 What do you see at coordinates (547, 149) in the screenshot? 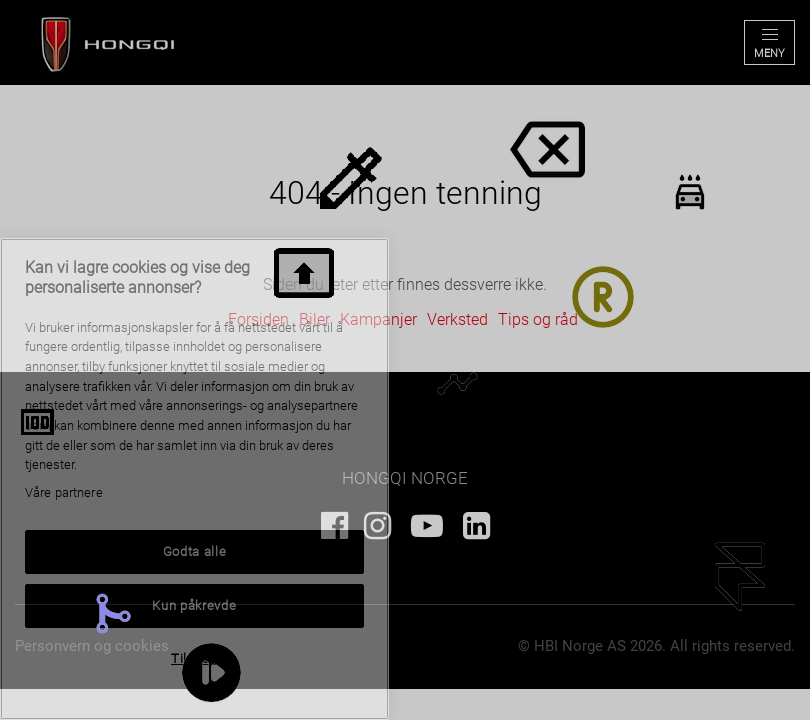
I see `delete the last character entered` at bounding box center [547, 149].